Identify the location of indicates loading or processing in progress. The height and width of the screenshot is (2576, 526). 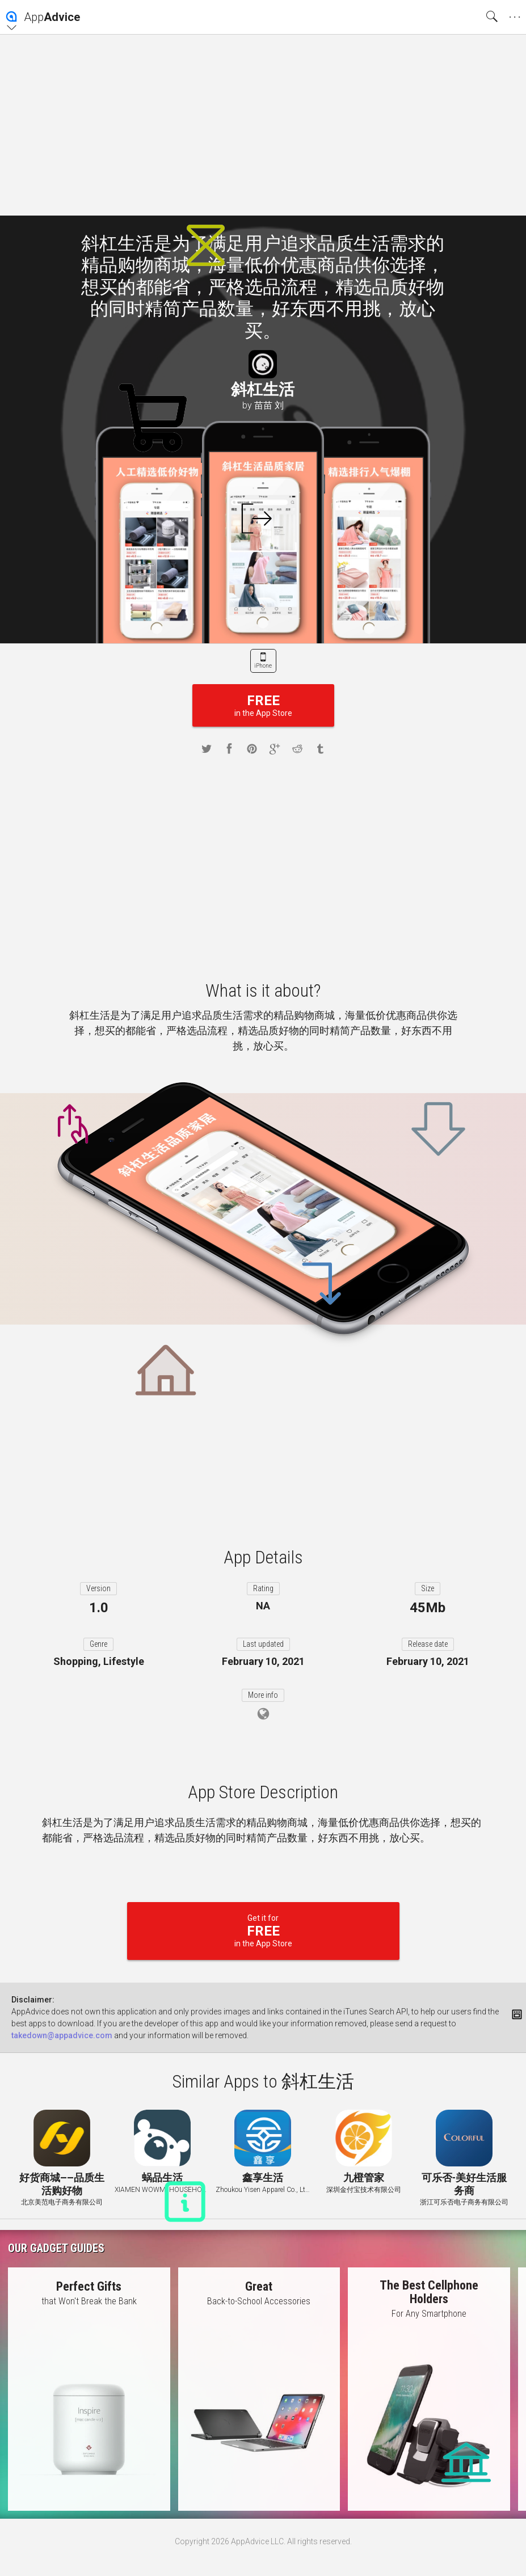
(205, 245).